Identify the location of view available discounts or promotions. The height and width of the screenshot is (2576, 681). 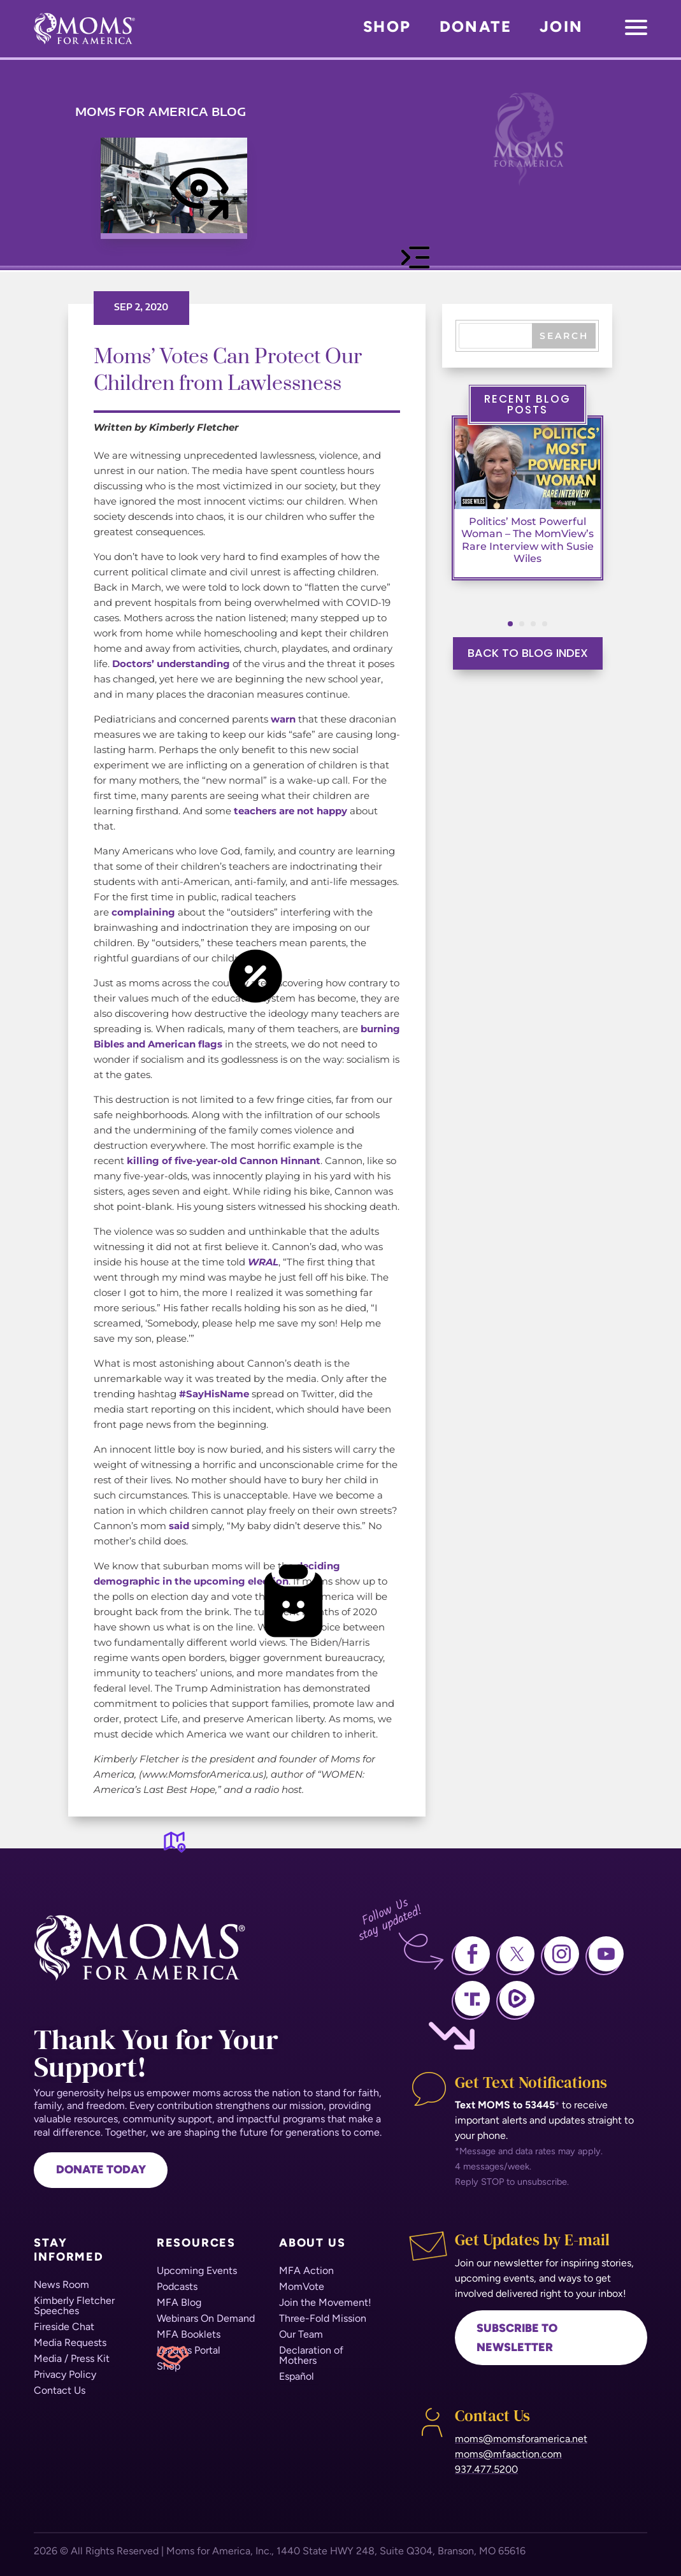
(255, 976).